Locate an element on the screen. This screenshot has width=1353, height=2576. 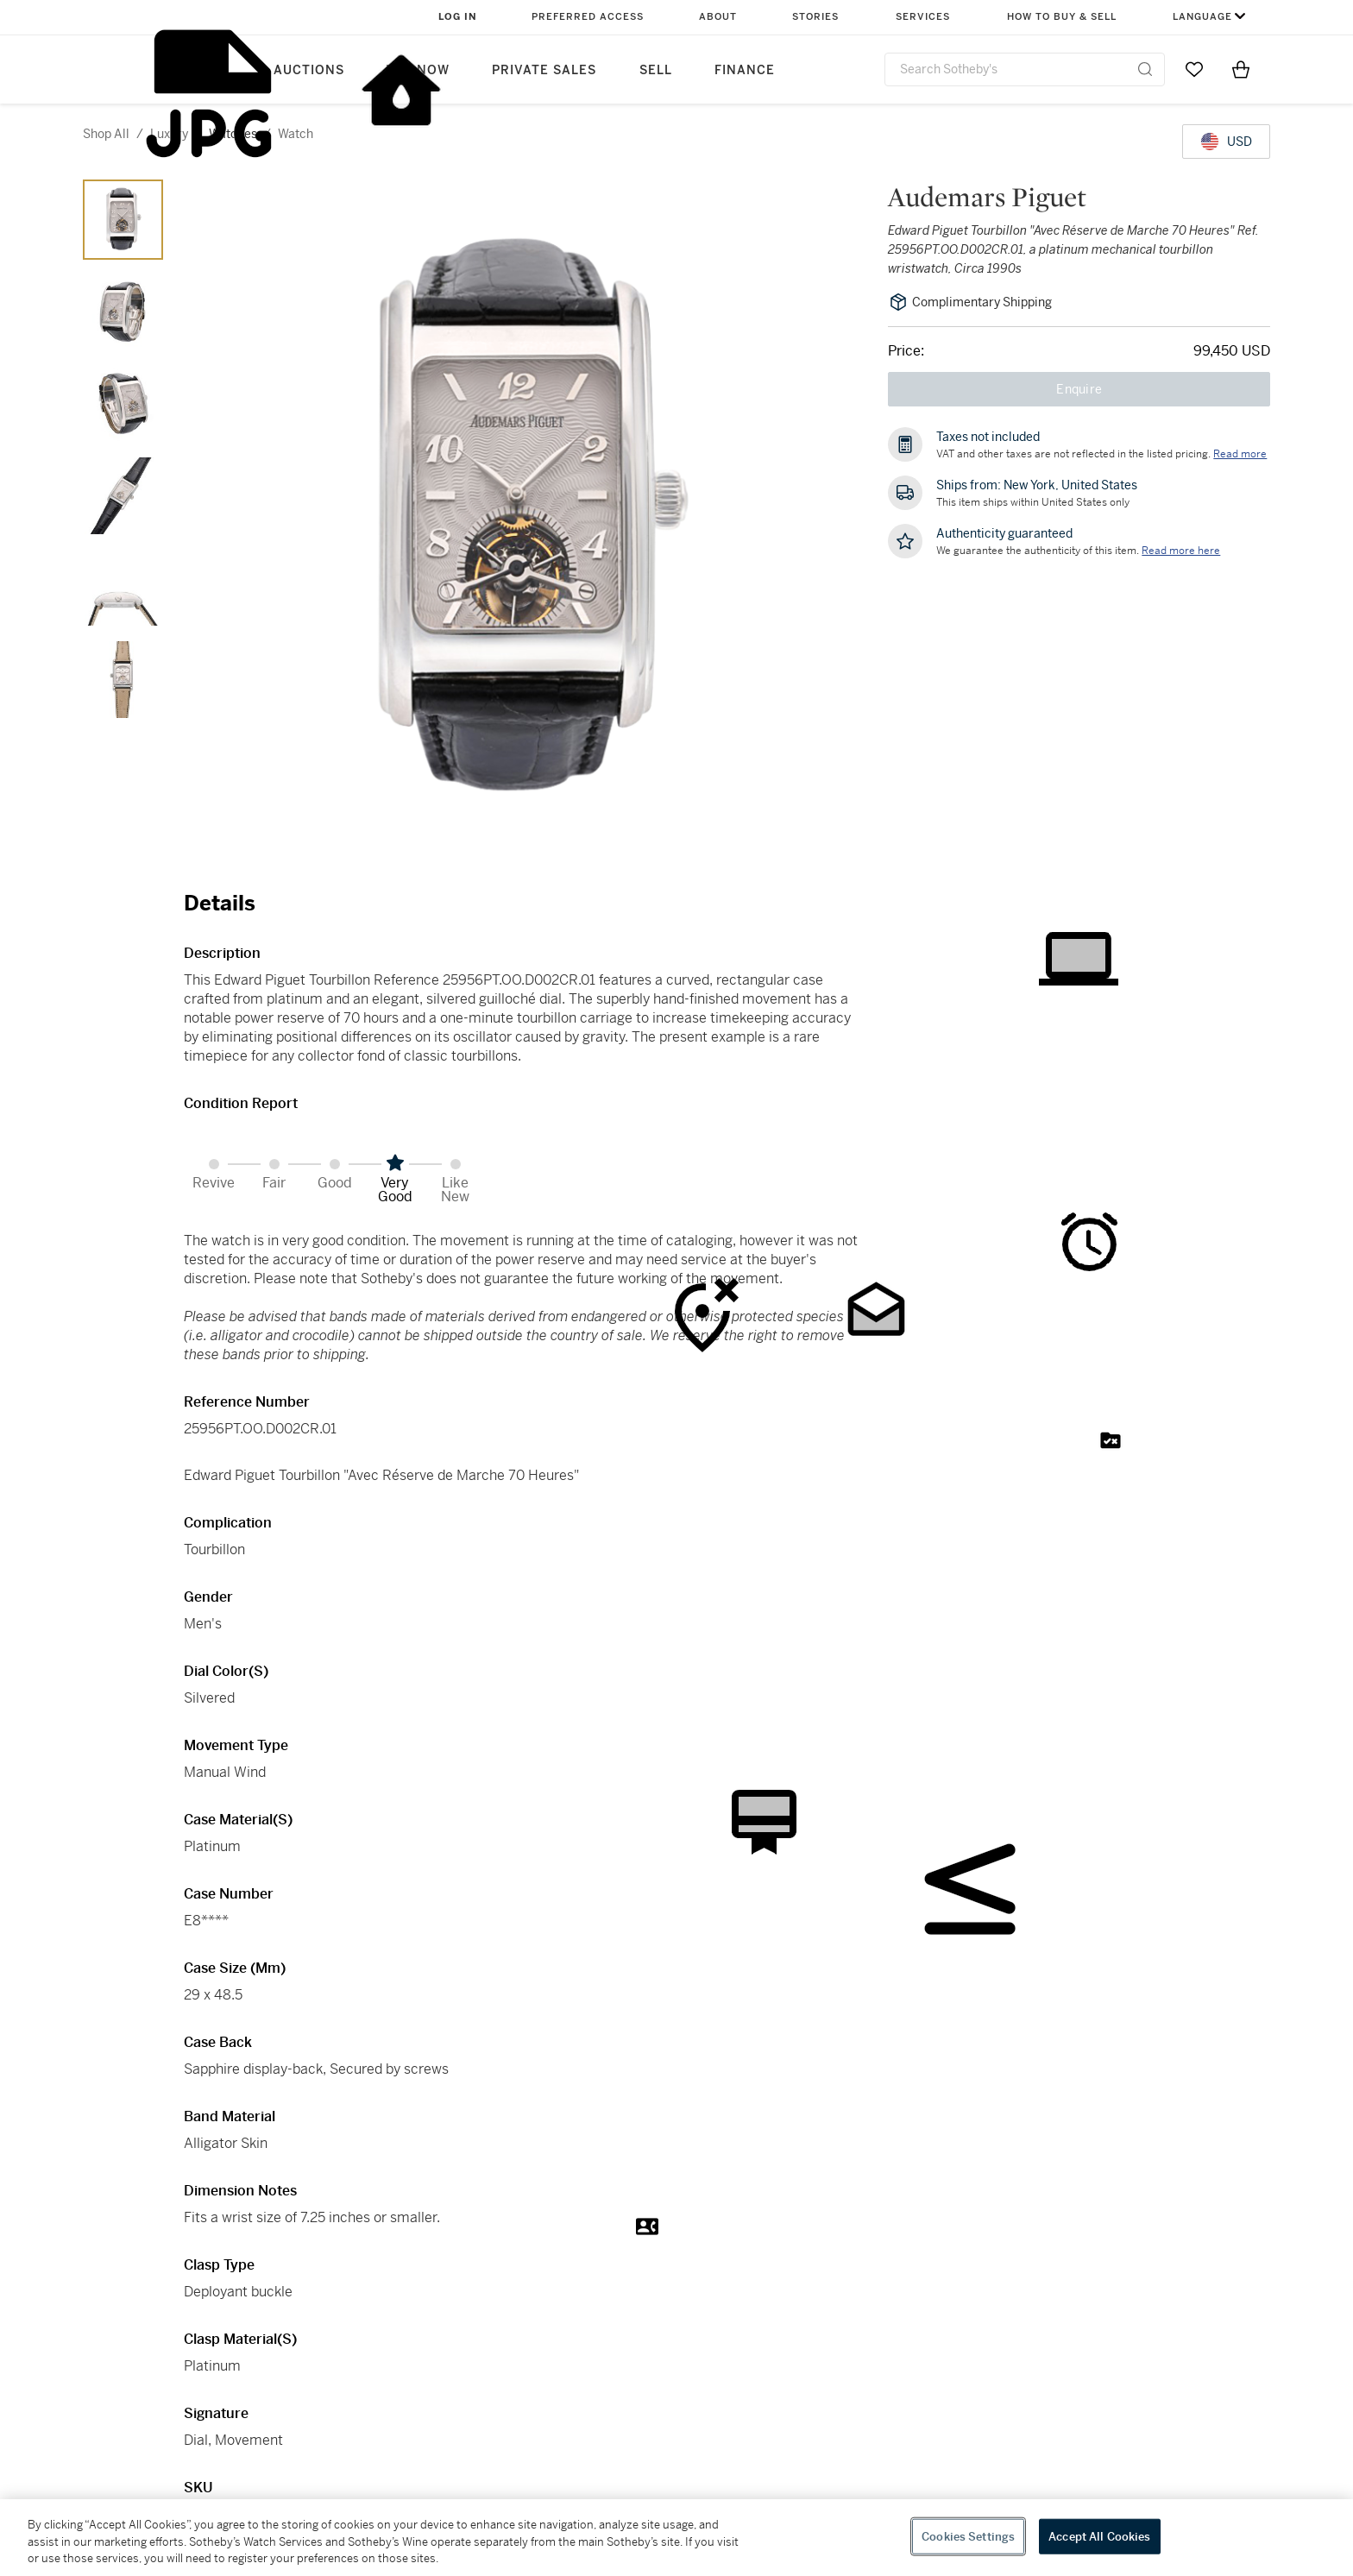
set or view alarms is located at coordinates (1089, 1241).